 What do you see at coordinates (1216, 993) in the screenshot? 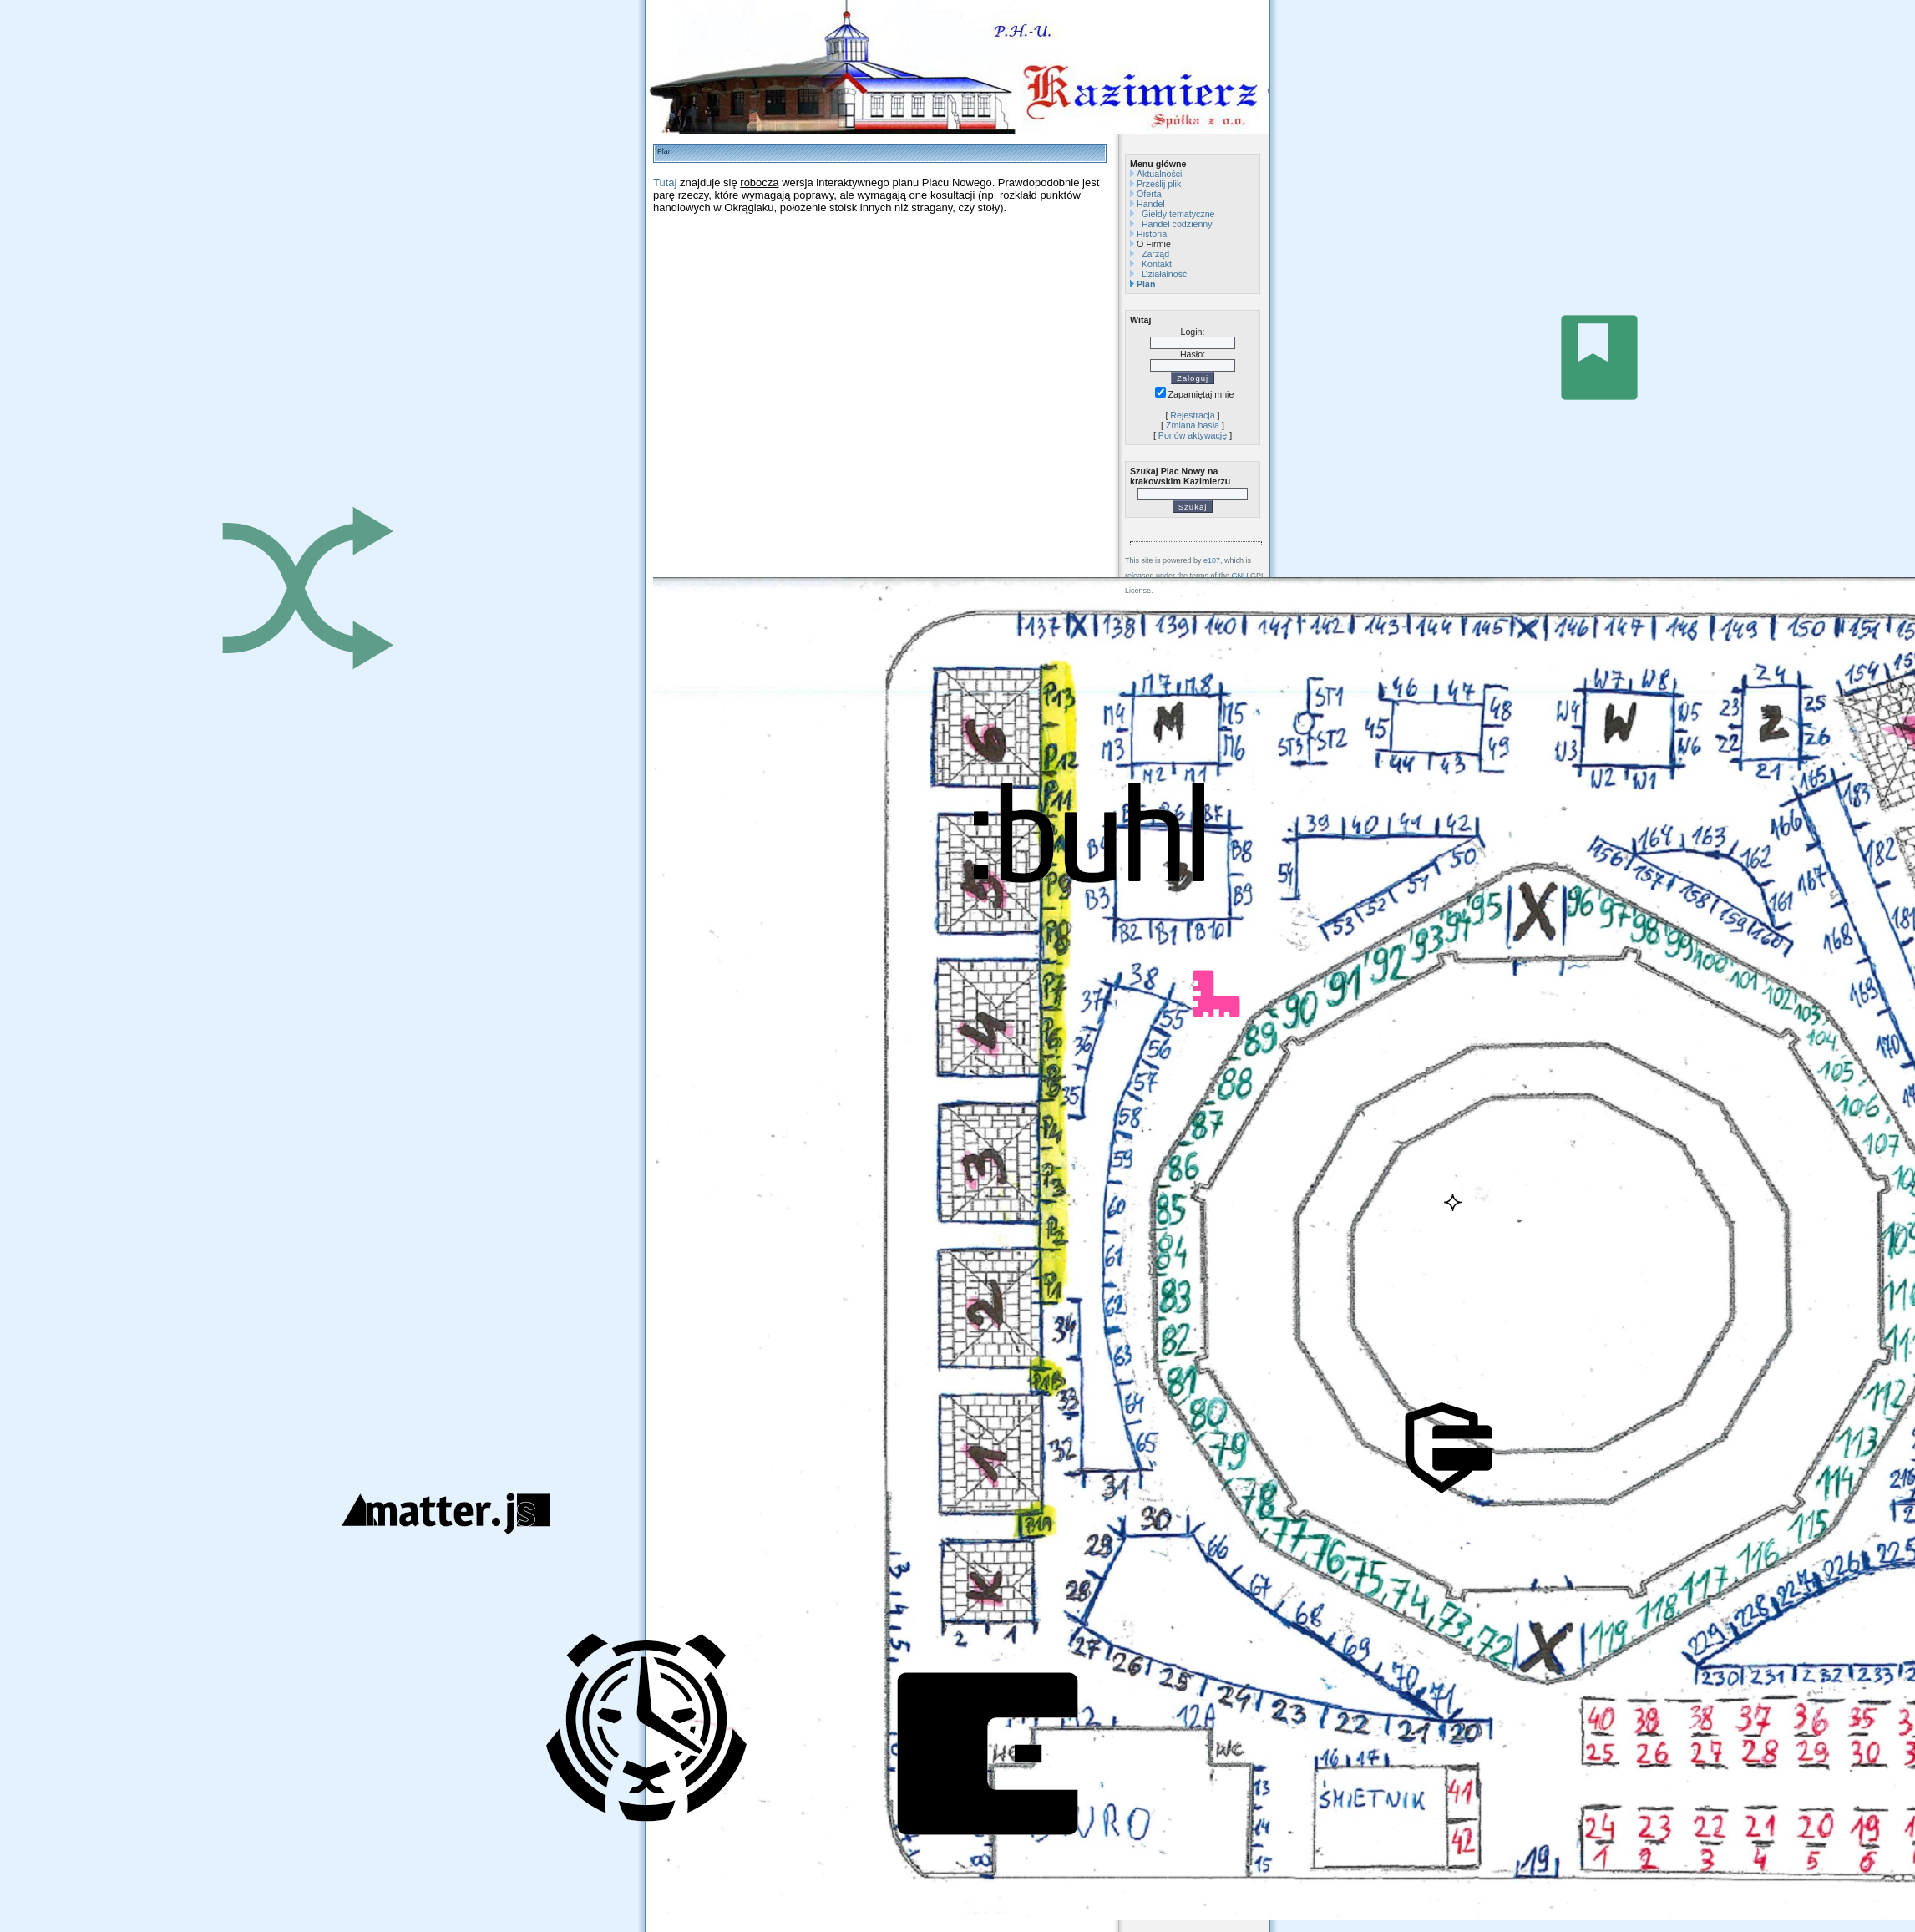
I see `access measurement or ruler tool` at bounding box center [1216, 993].